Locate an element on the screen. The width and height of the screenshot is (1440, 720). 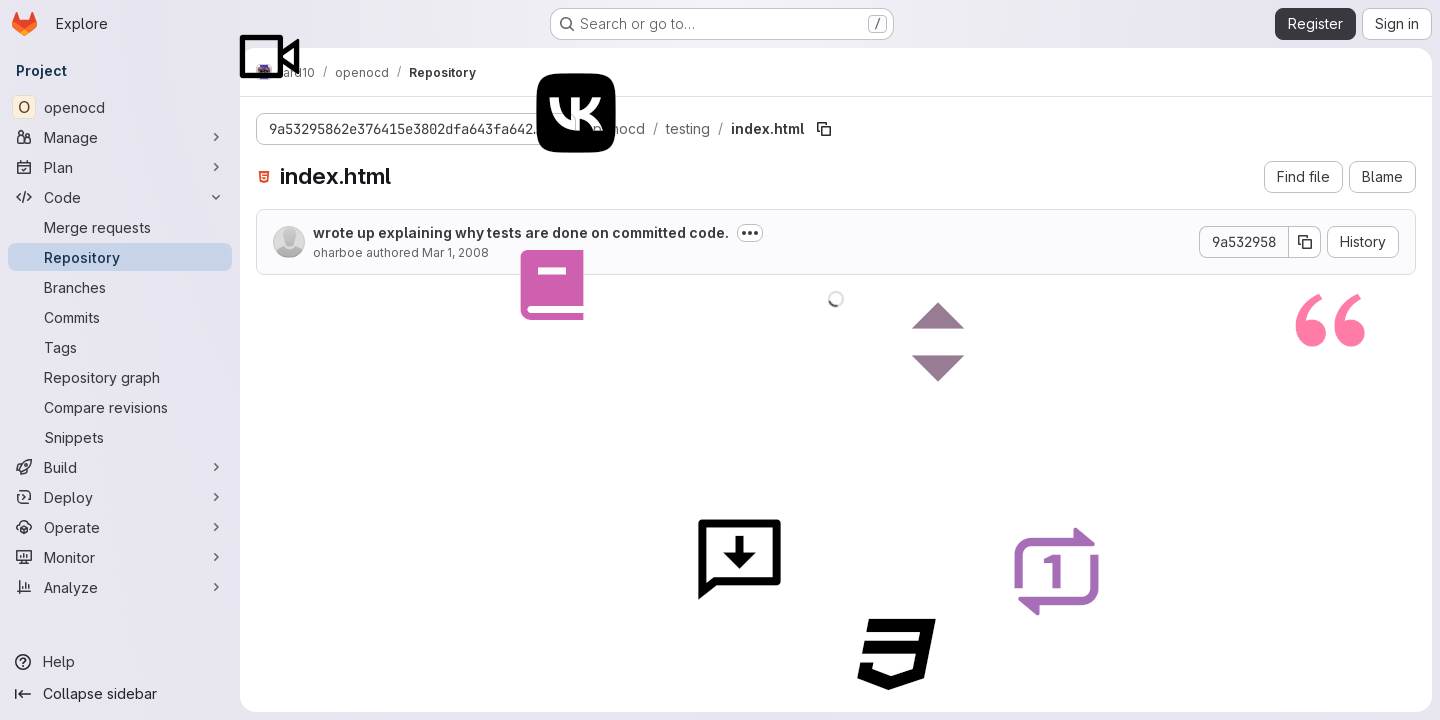
open a book or reading app is located at coordinates (552, 285).